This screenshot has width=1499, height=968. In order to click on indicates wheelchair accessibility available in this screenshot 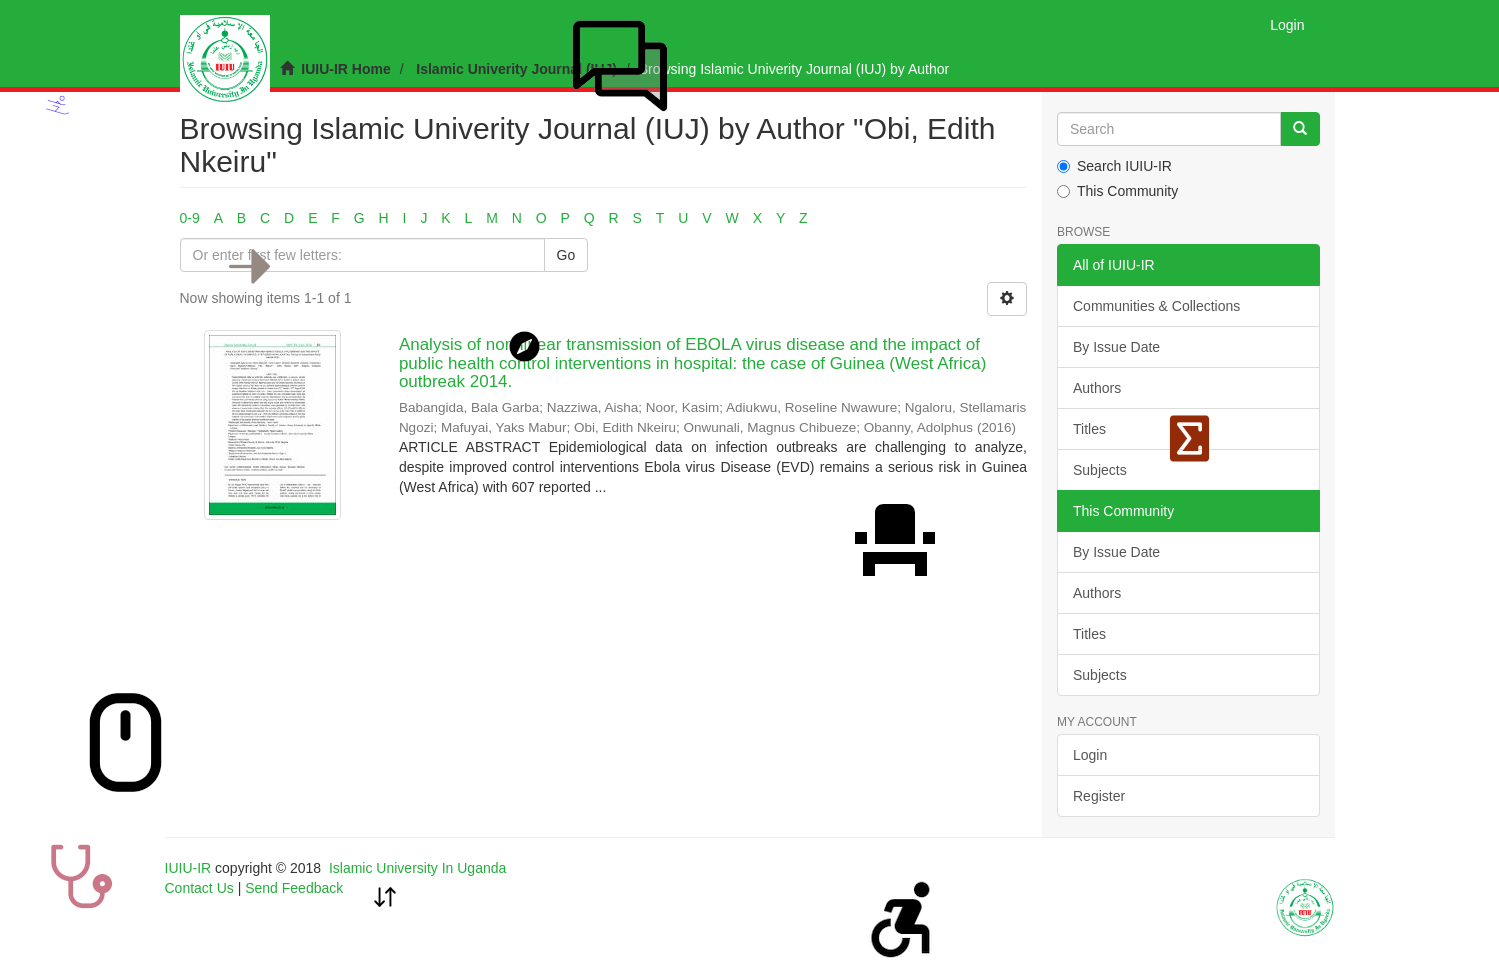, I will do `click(898, 918)`.